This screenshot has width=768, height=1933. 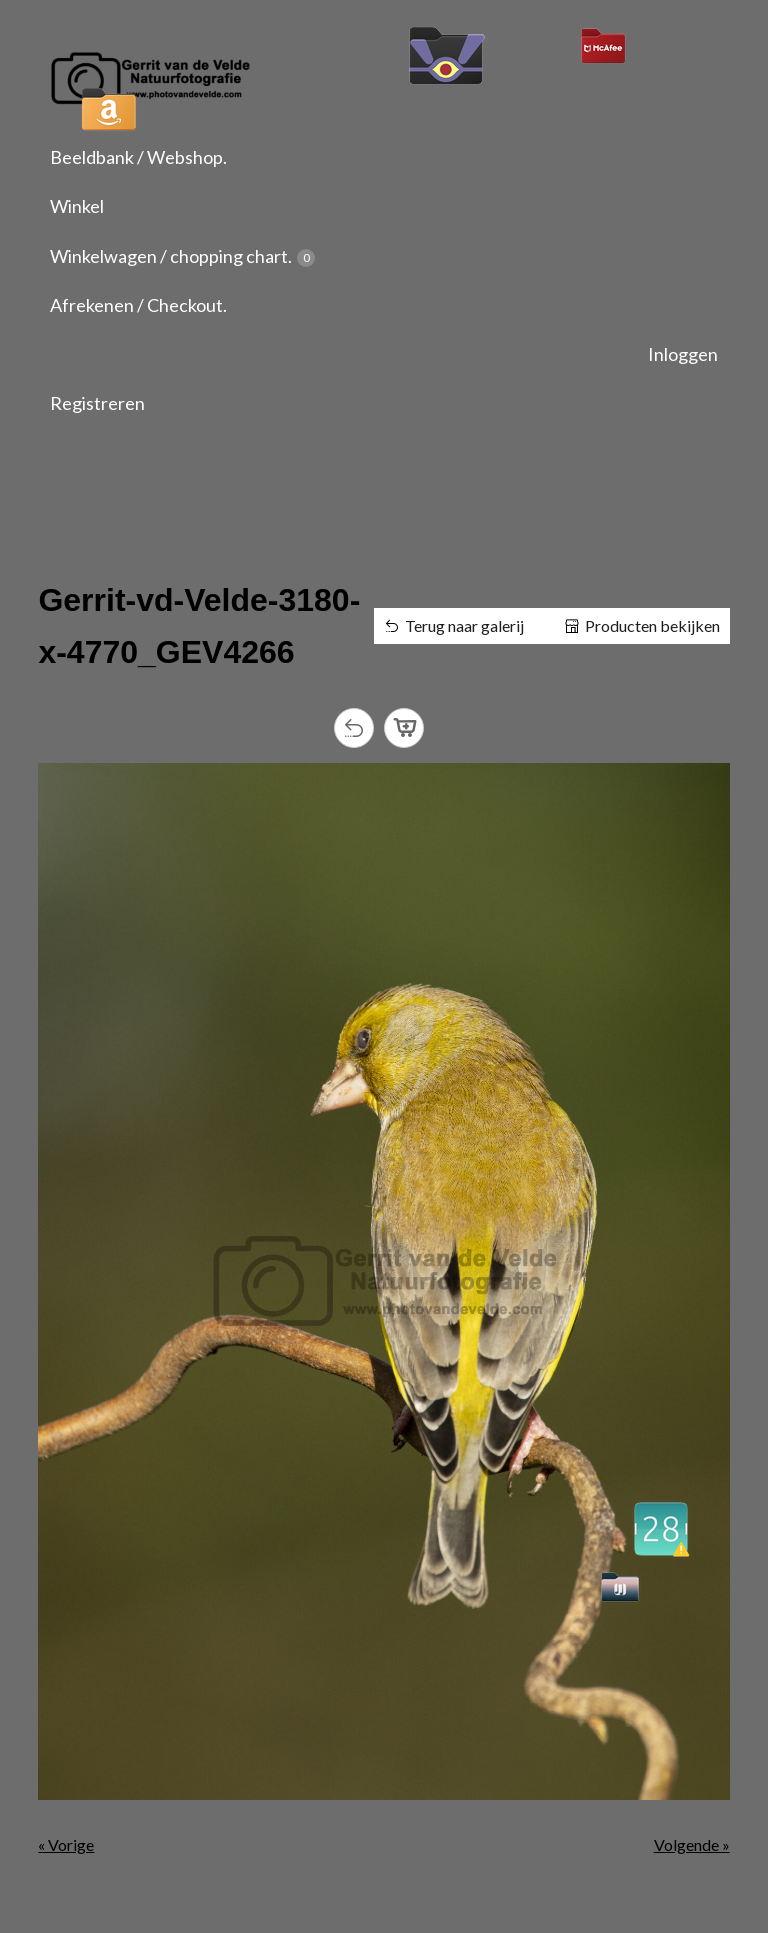 I want to click on indicates an upcoming appointment or event, so click(x=661, y=1529).